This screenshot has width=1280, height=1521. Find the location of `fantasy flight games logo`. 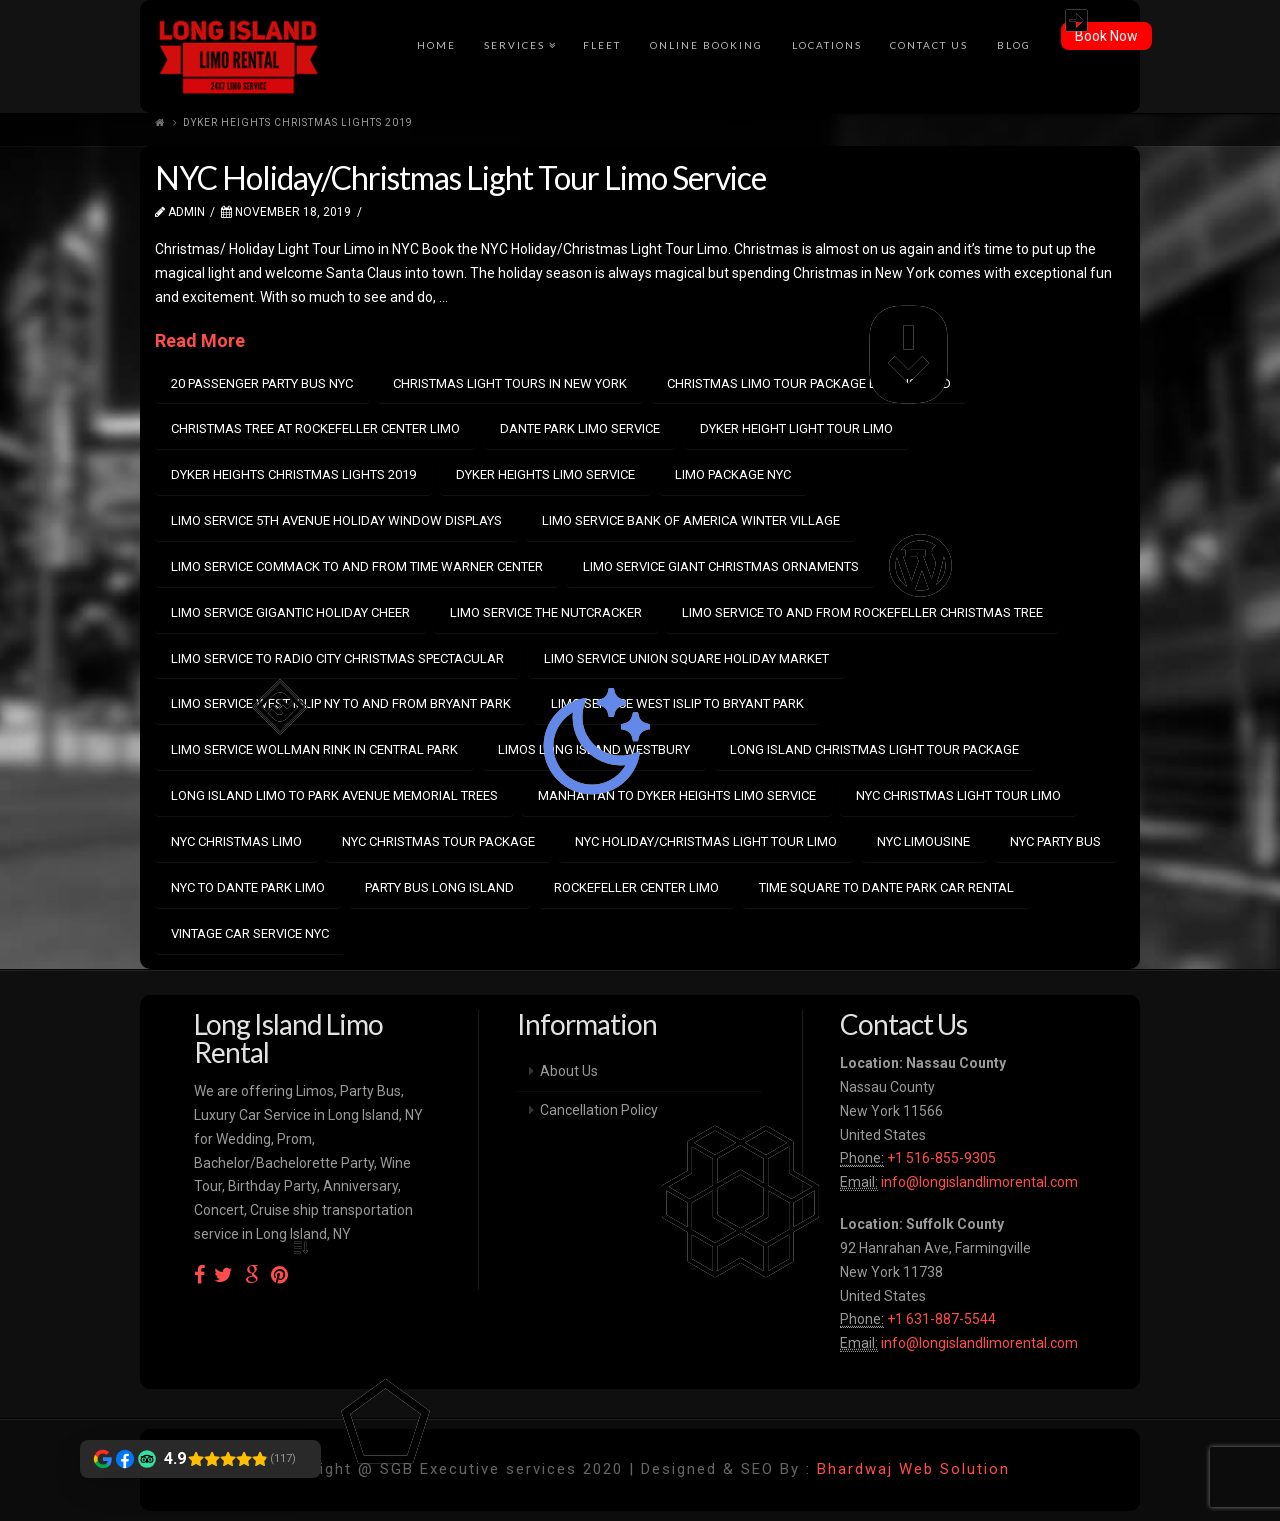

fantasy flight games logo is located at coordinates (280, 707).